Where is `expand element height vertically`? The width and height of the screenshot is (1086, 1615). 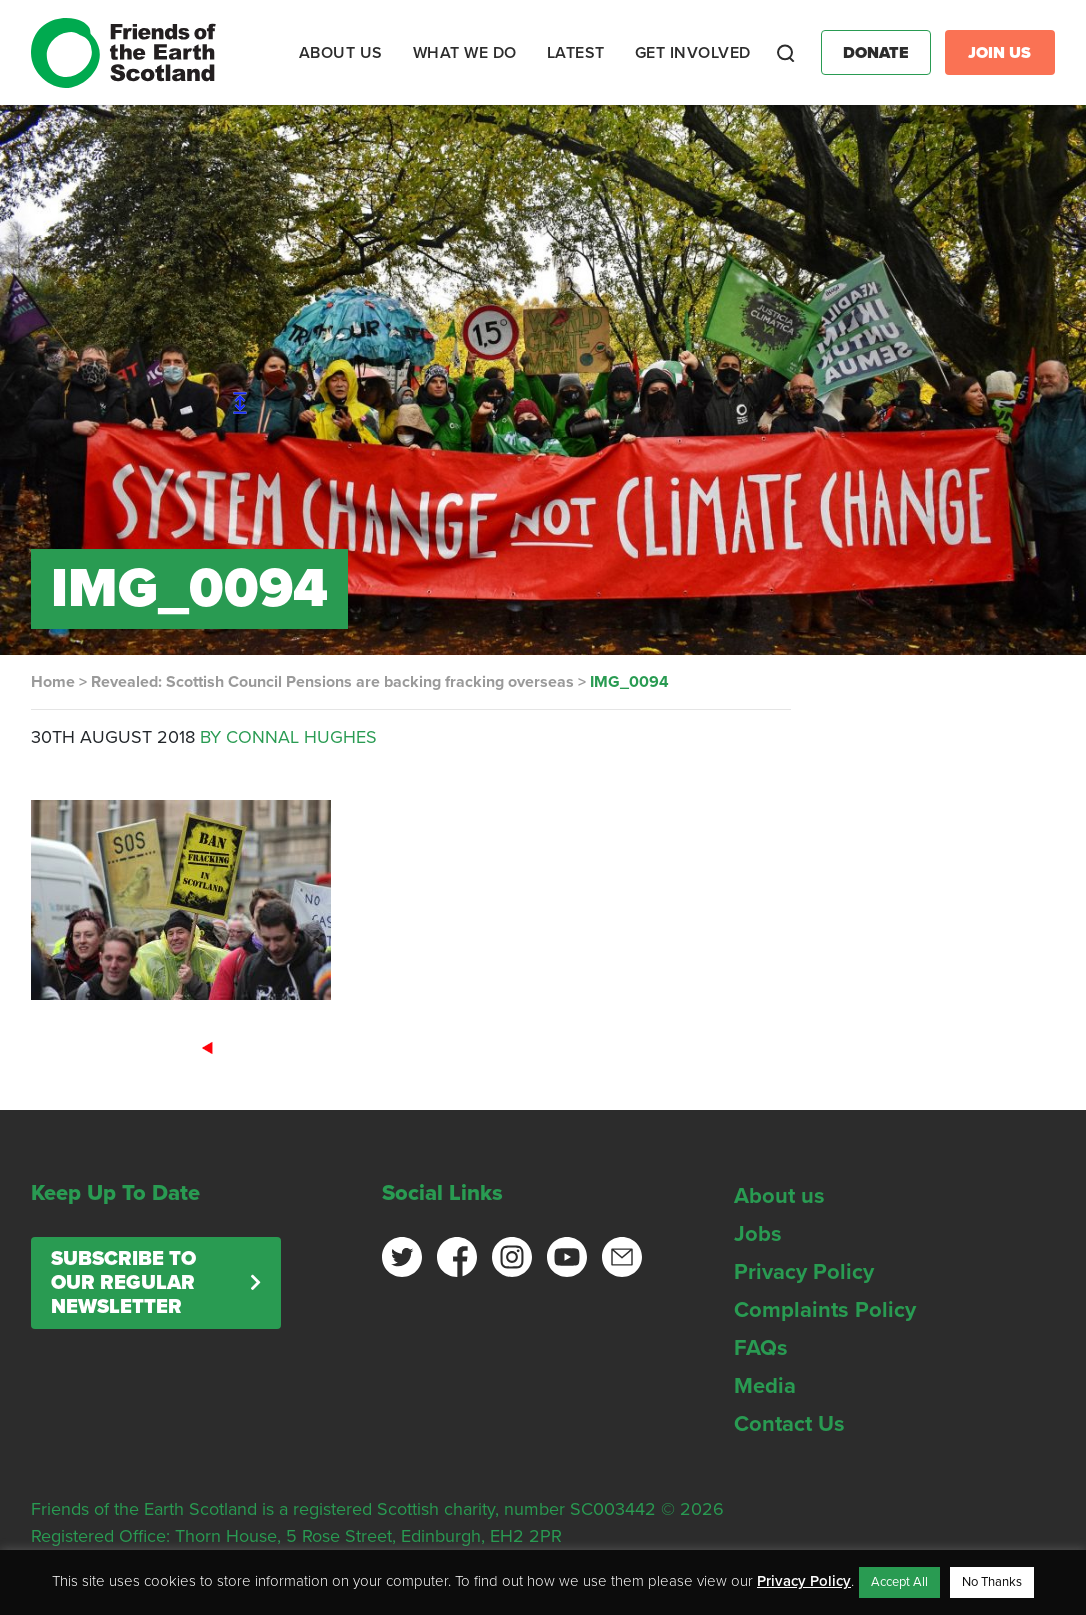
expand element height vertically is located at coordinates (240, 403).